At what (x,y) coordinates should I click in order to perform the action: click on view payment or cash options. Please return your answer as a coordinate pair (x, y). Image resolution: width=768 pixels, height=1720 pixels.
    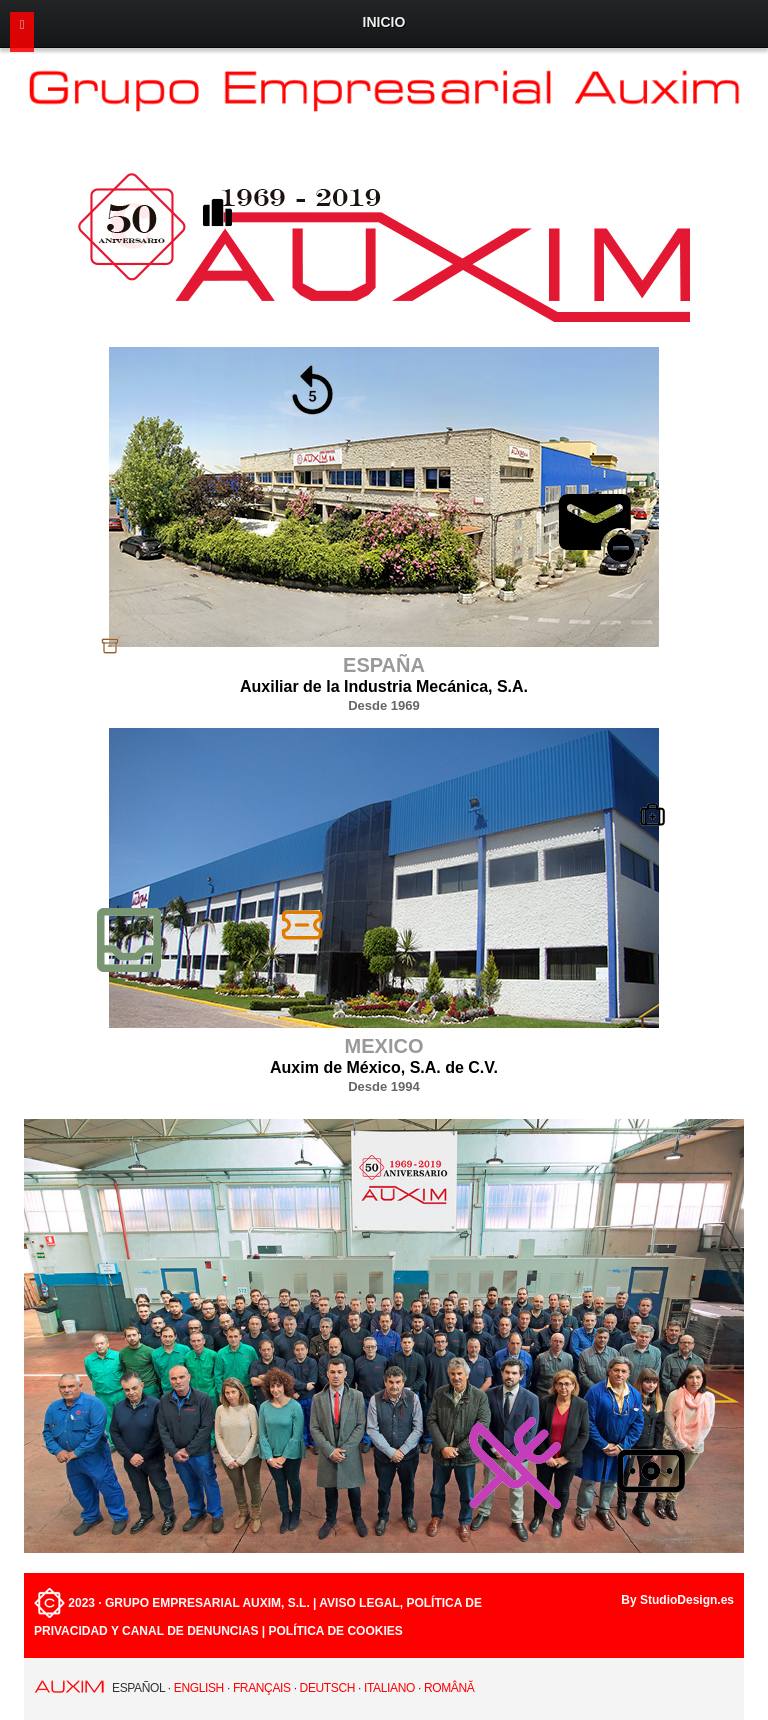
    Looking at the image, I should click on (651, 1471).